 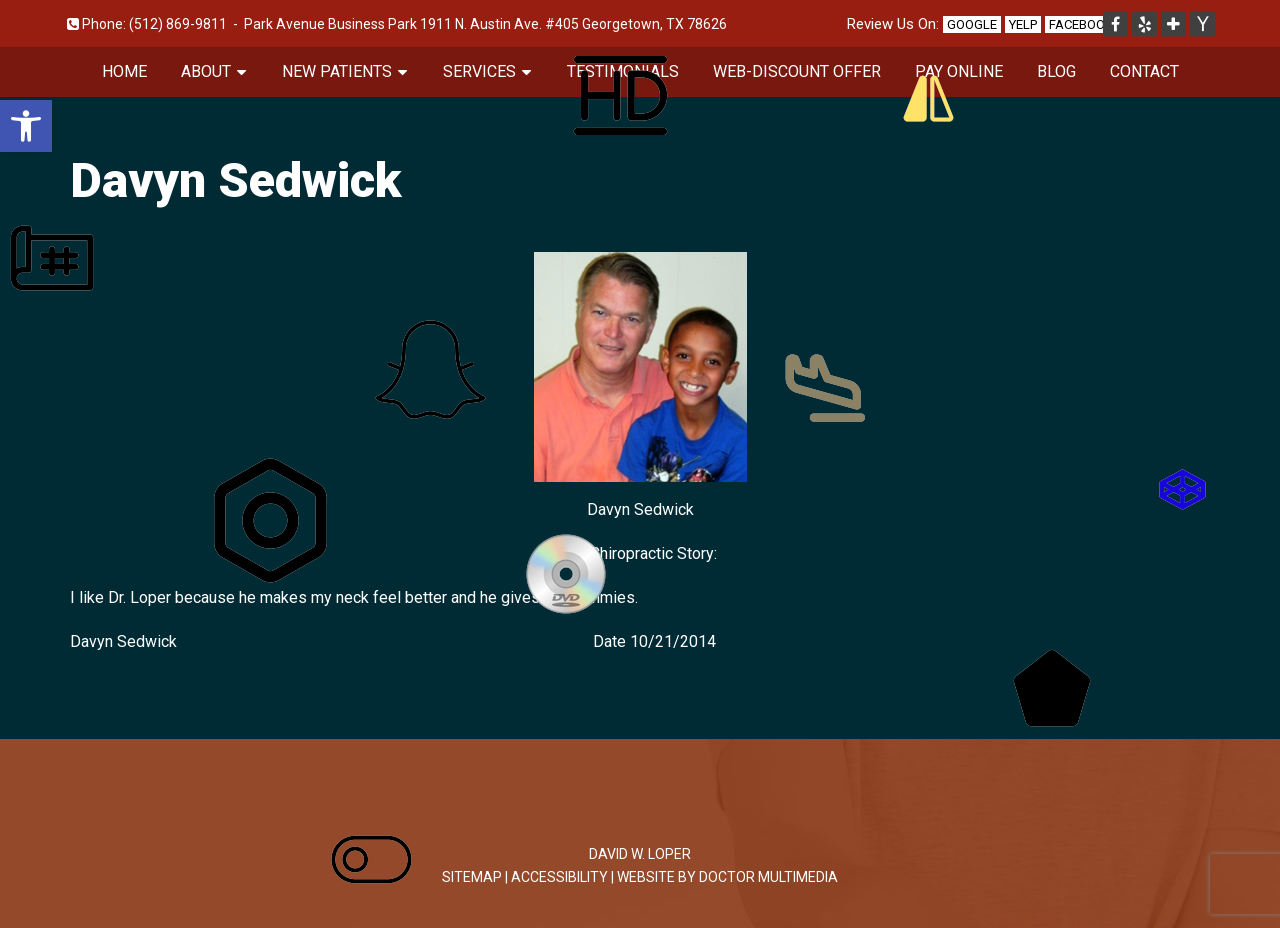 I want to click on indicates high-definition video quality, so click(x=620, y=95).